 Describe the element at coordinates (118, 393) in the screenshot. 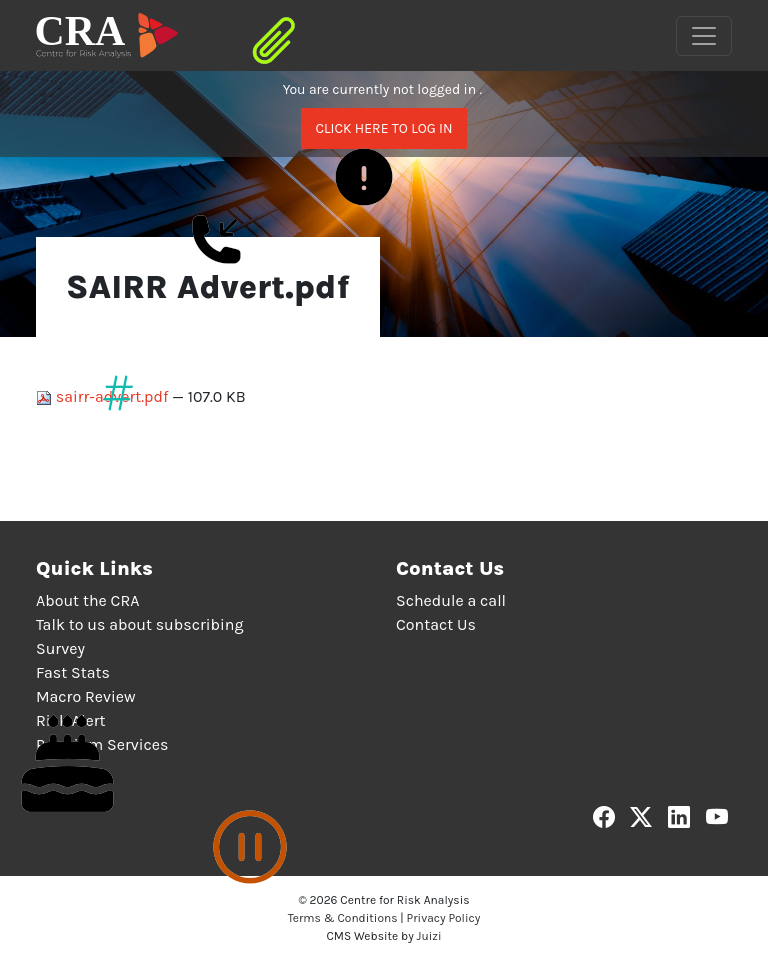

I see `add or search hashtags` at that location.